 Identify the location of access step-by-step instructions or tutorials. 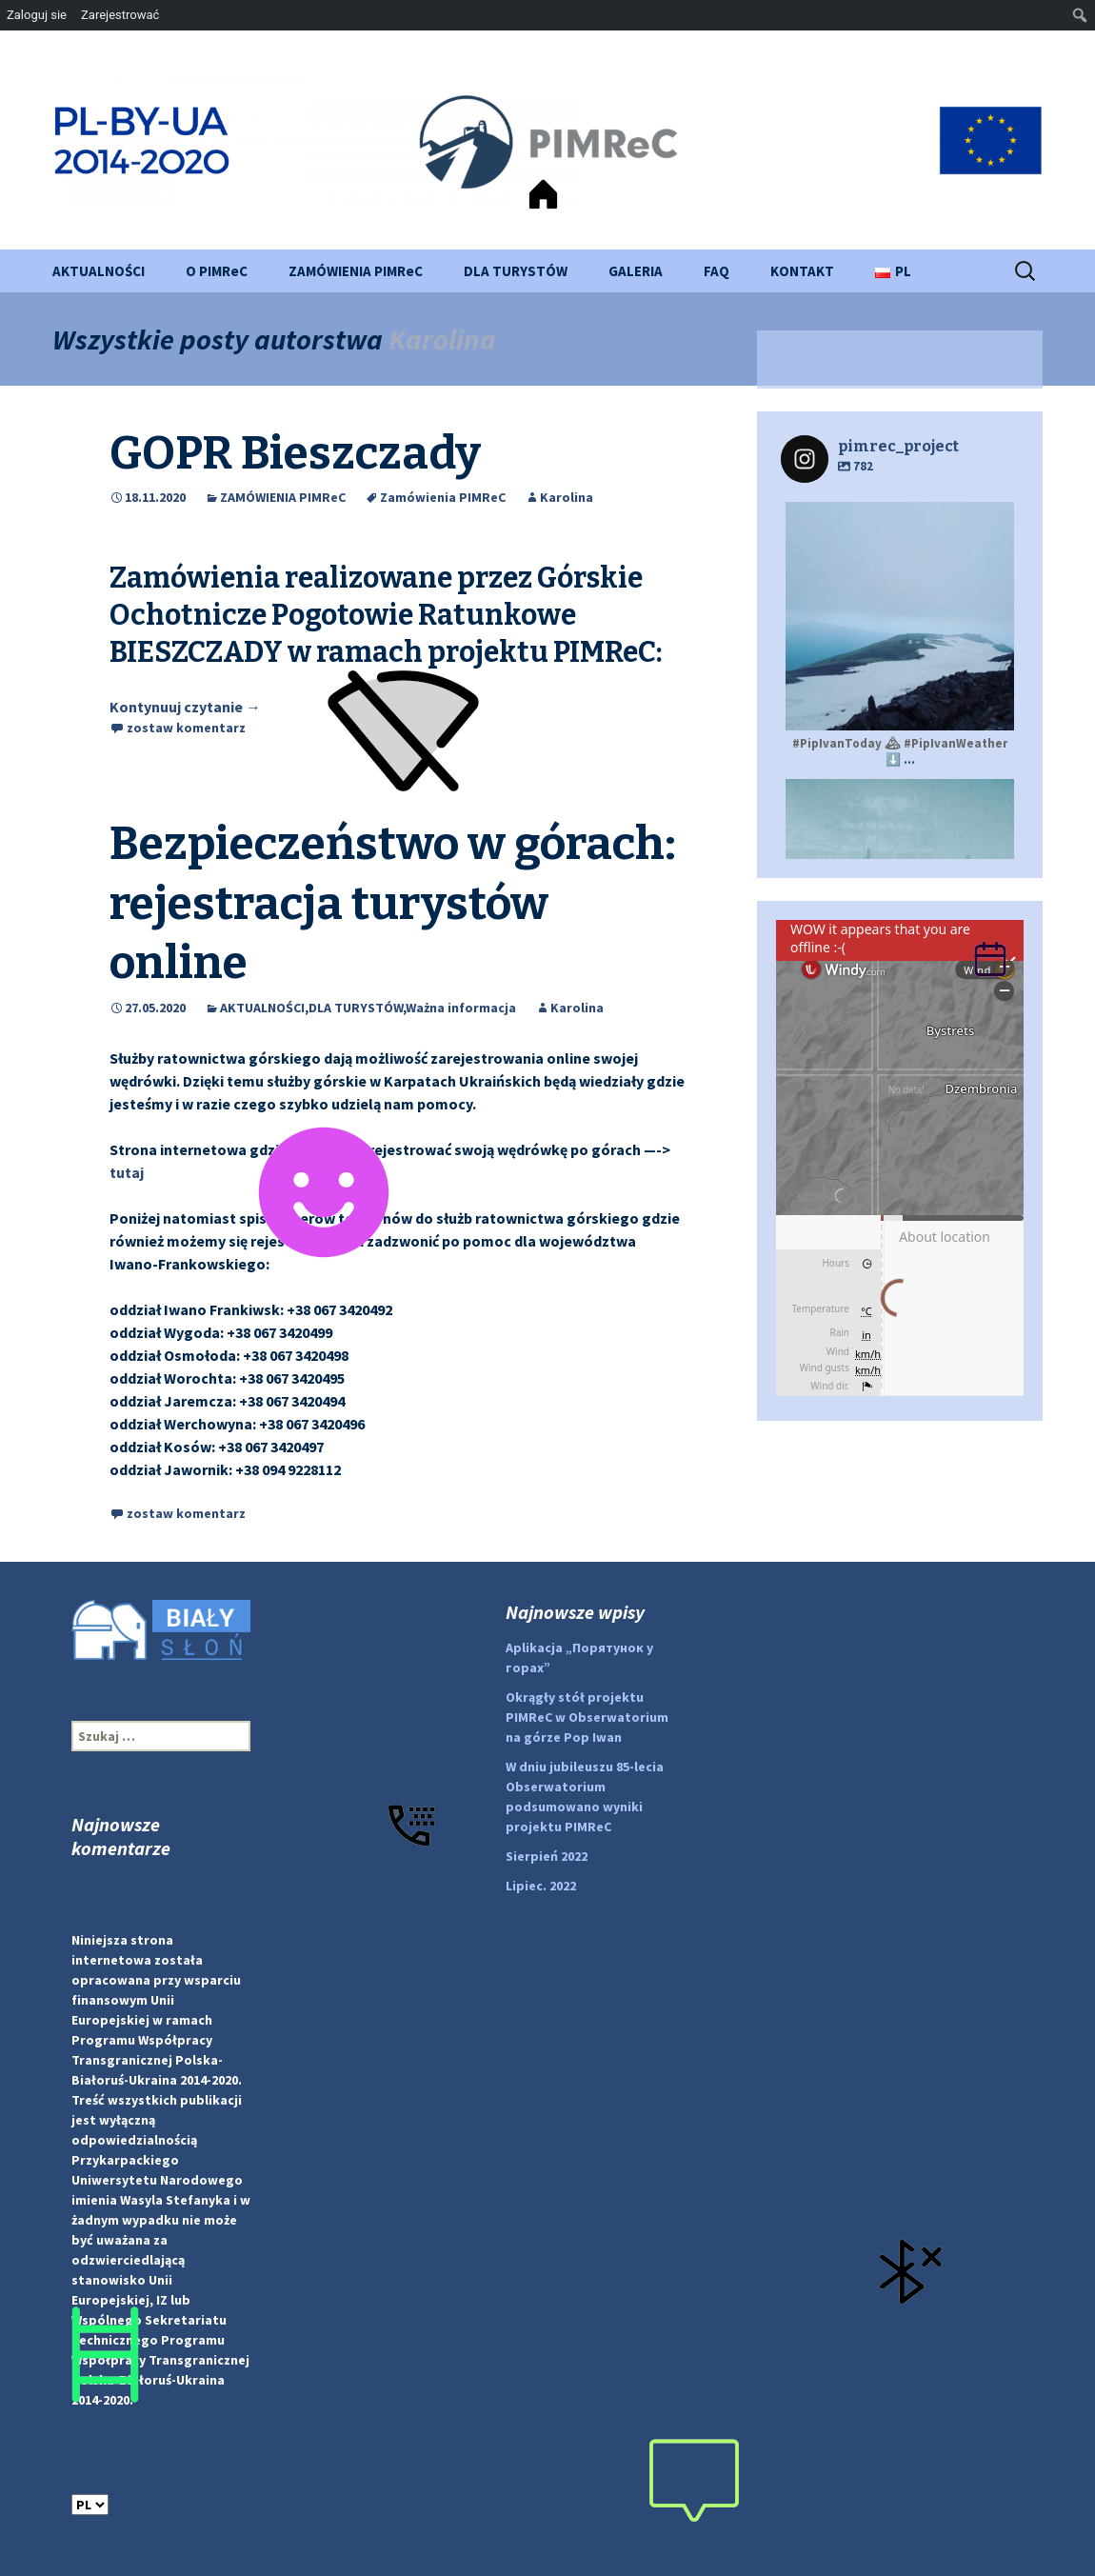
(105, 2354).